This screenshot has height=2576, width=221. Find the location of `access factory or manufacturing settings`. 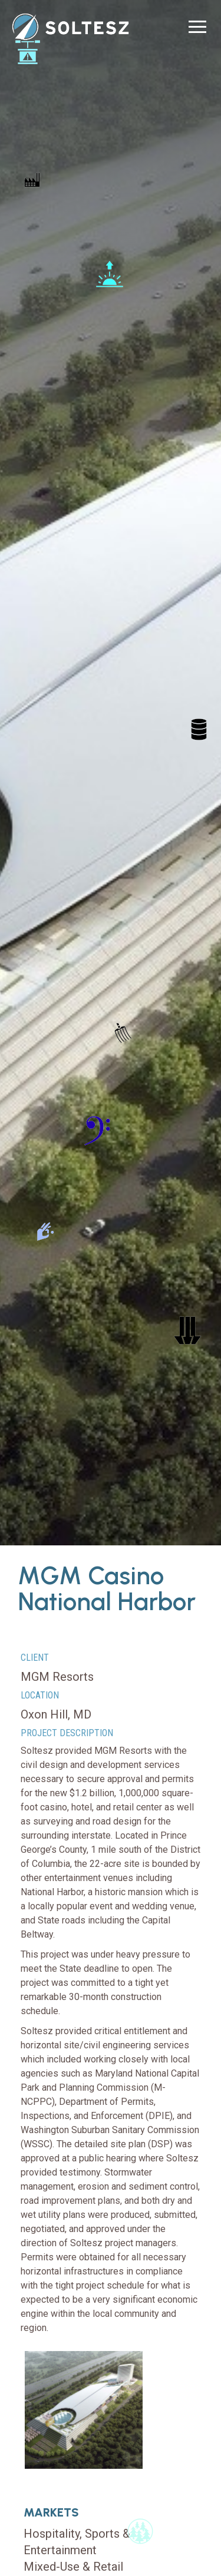

access factory or manufacturing settings is located at coordinates (32, 179).